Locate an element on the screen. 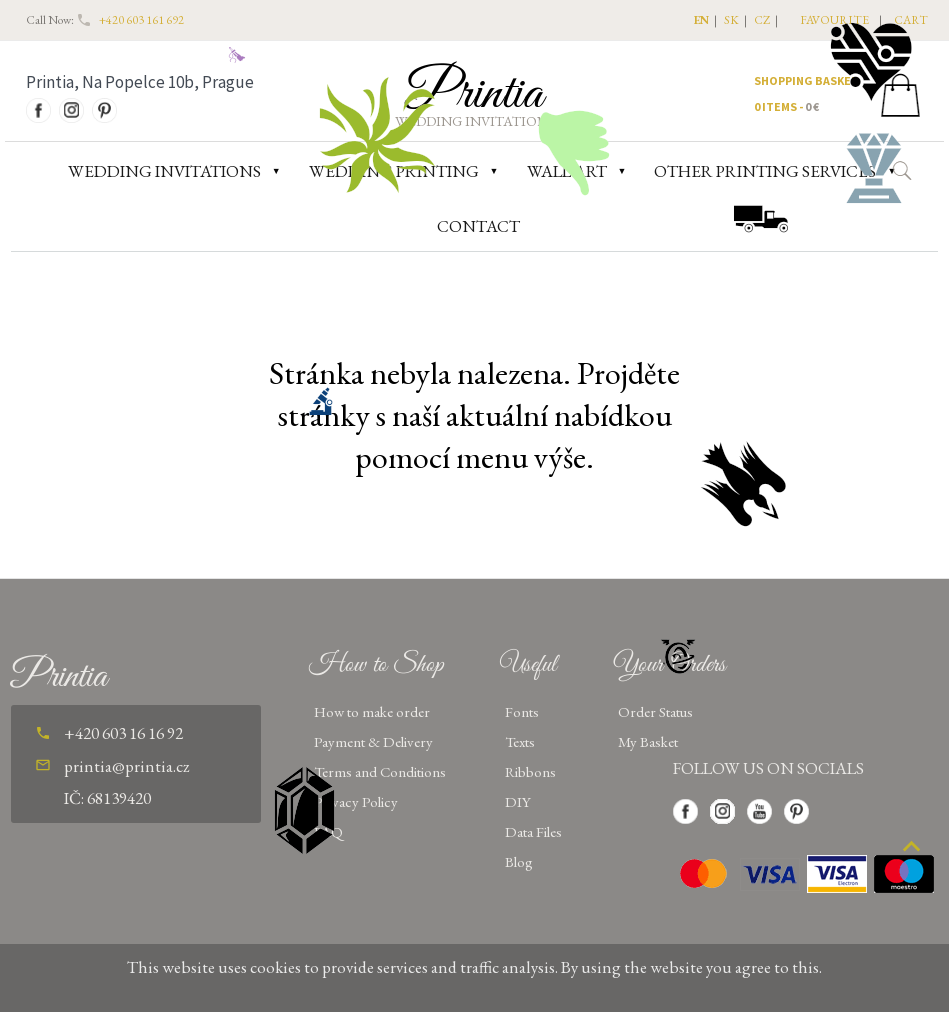 Image resolution: width=949 pixels, height=1012 pixels. vanilla flavor ingredient or flavoring option is located at coordinates (377, 134).